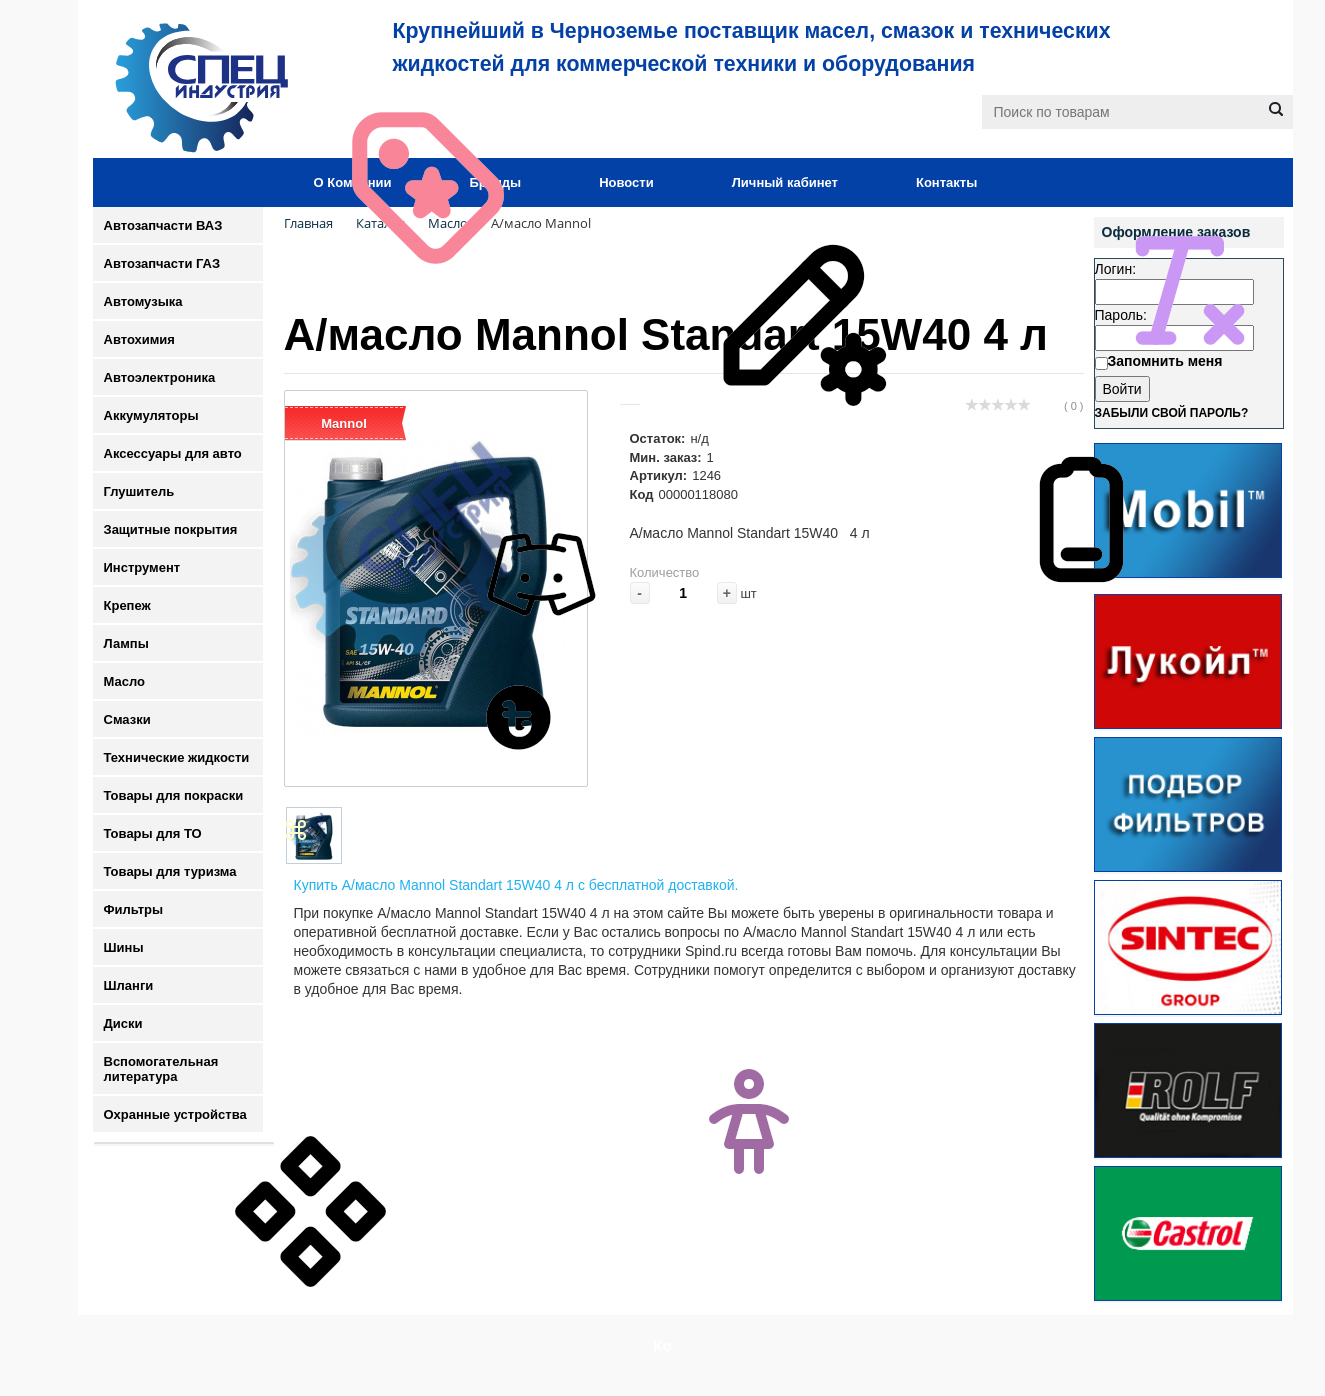 This screenshot has width=1325, height=1396. Describe the element at coordinates (541, 572) in the screenshot. I see `open Discord` at that location.